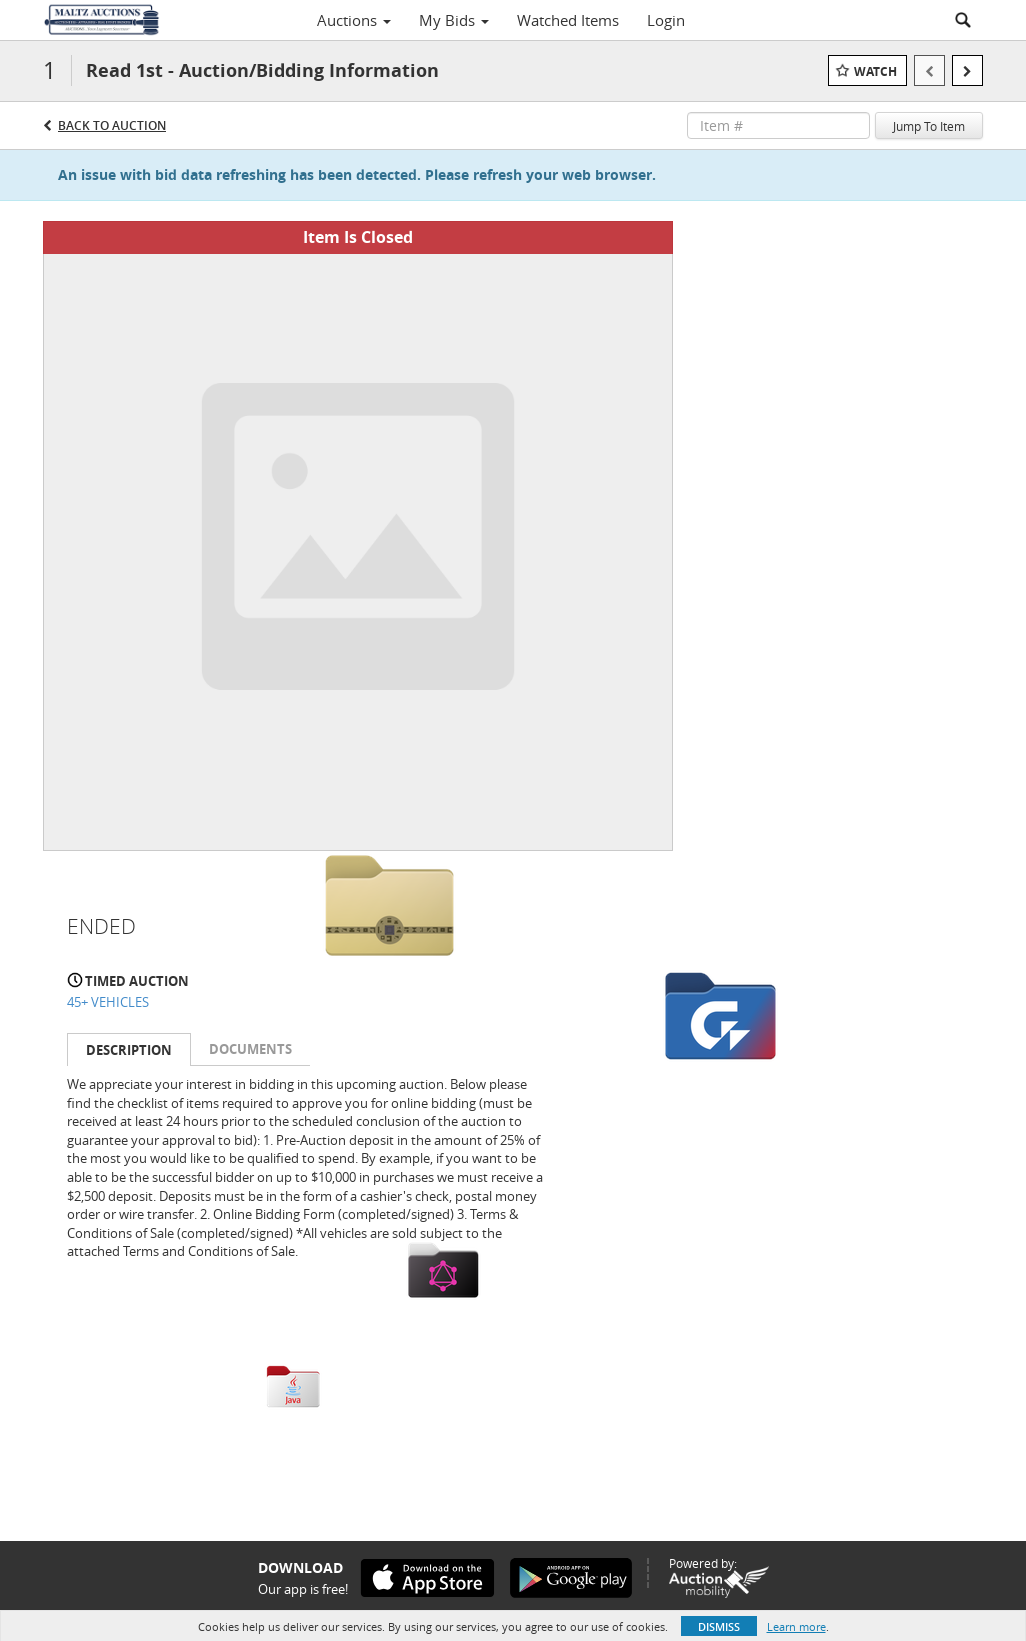 This screenshot has width=1026, height=1641. Describe the element at coordinates (720, 1019) in the screenshot. I see `open gigabyte files or software folder` at that location.